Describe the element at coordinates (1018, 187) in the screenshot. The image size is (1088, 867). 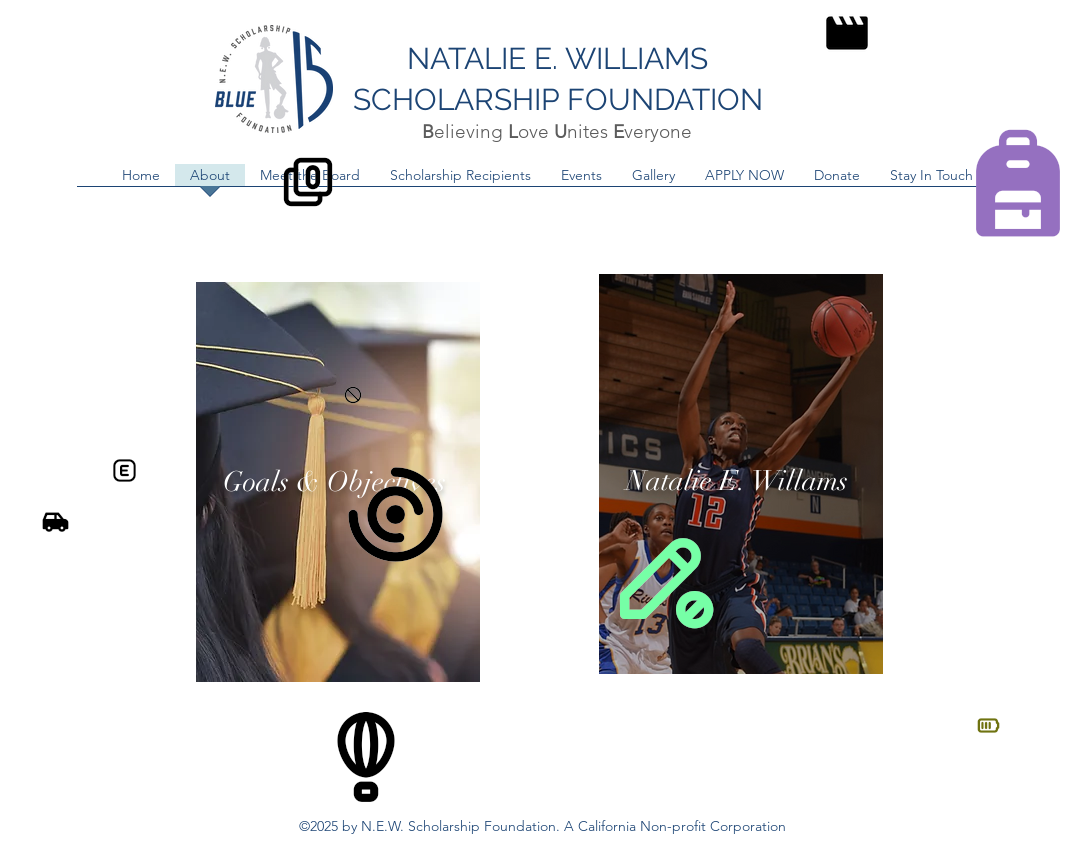
I see `access your inventory or storage` at that location.